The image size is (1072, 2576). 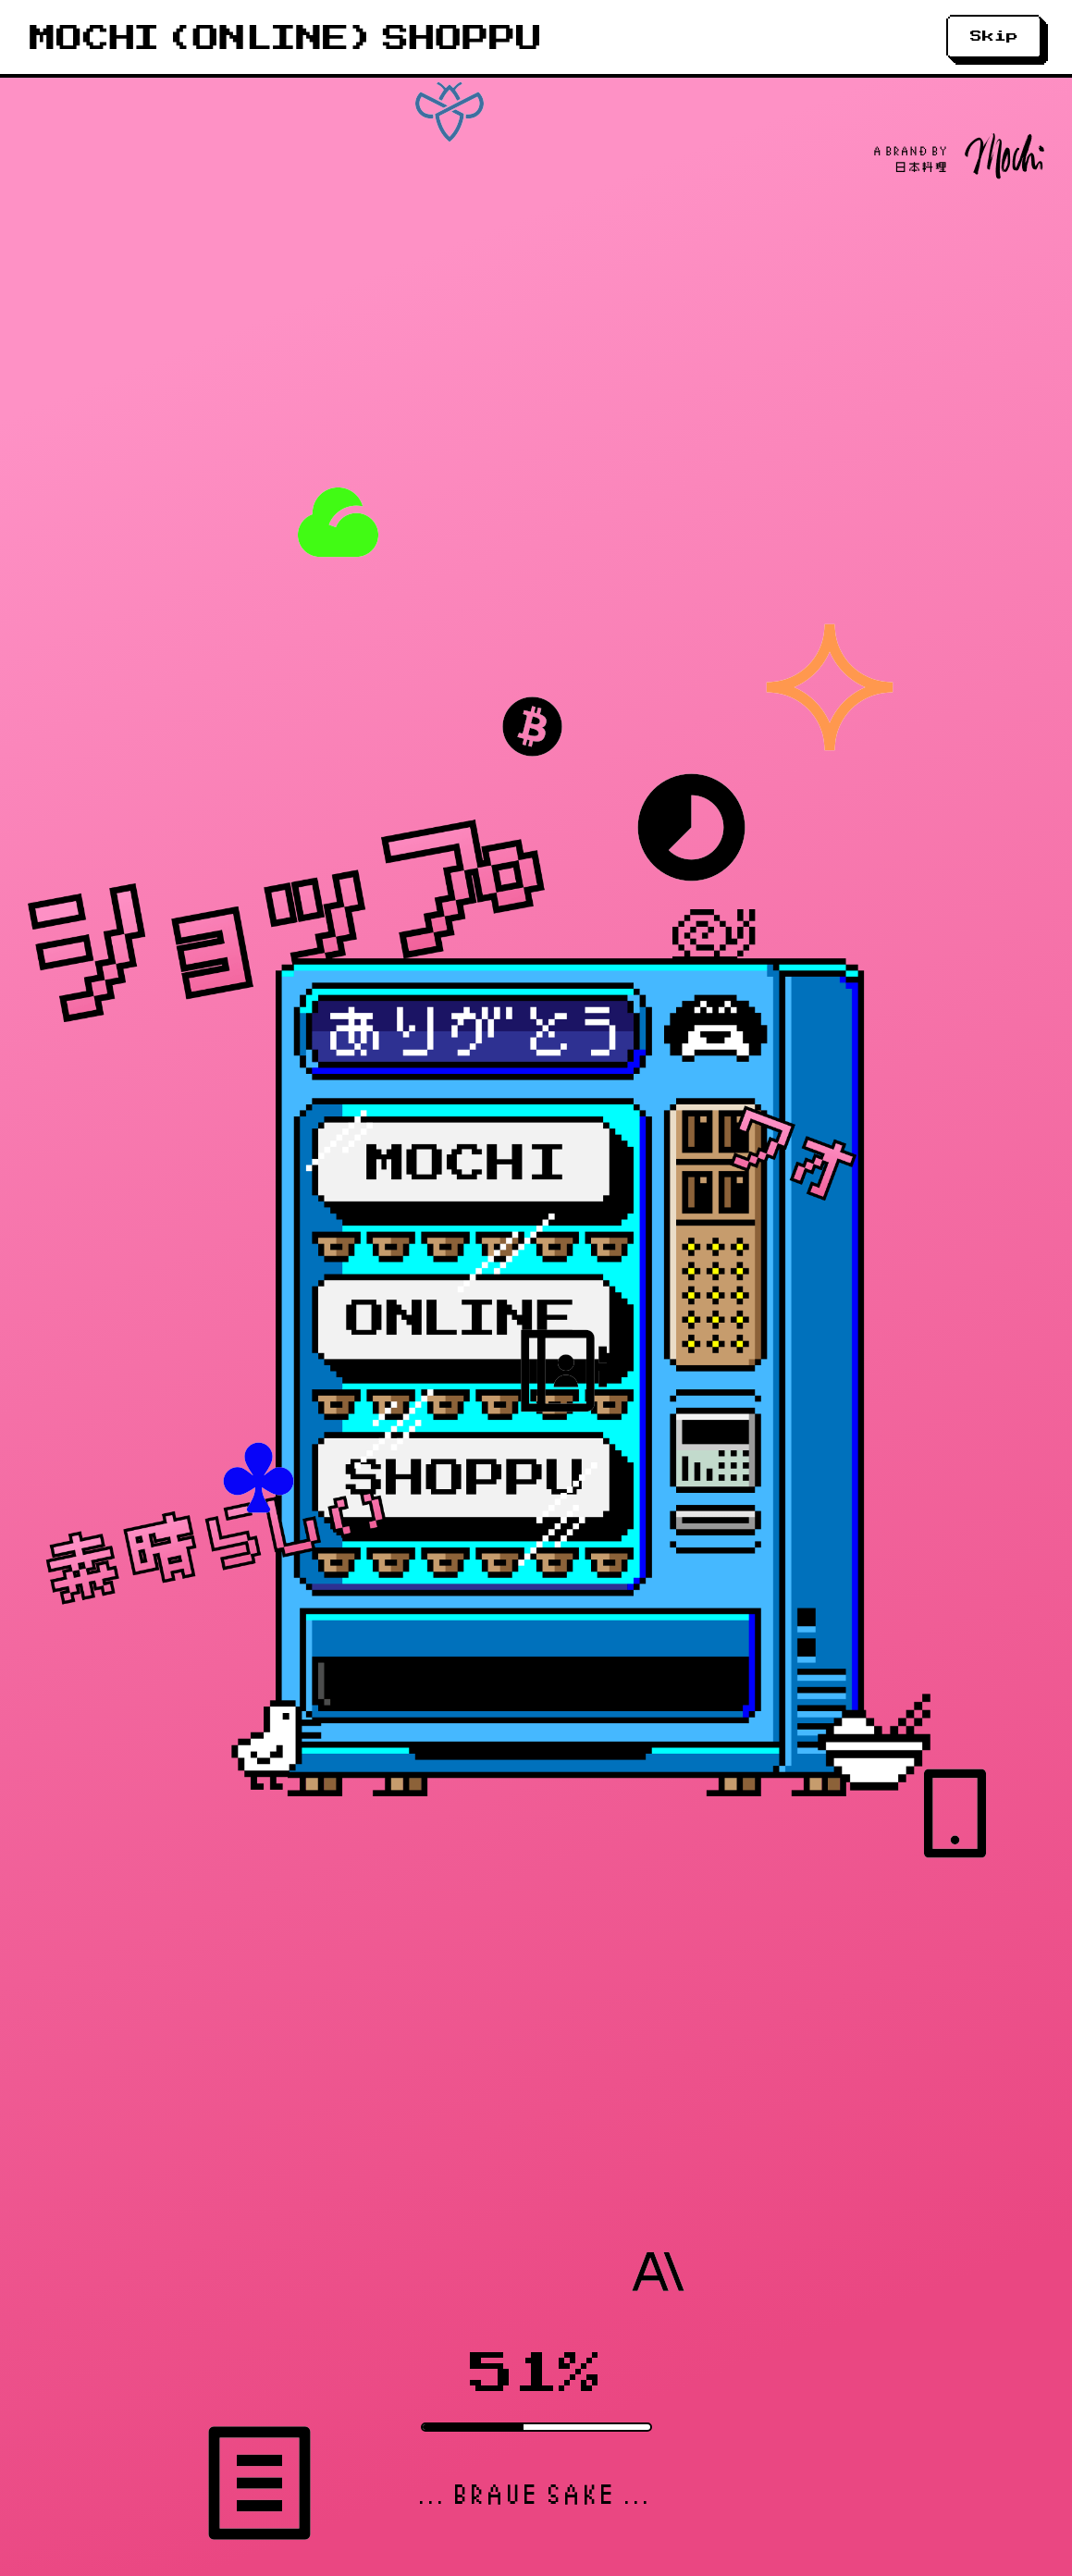 I want to click on open Google Gemini AI assistant, so click(x=830, y=687).